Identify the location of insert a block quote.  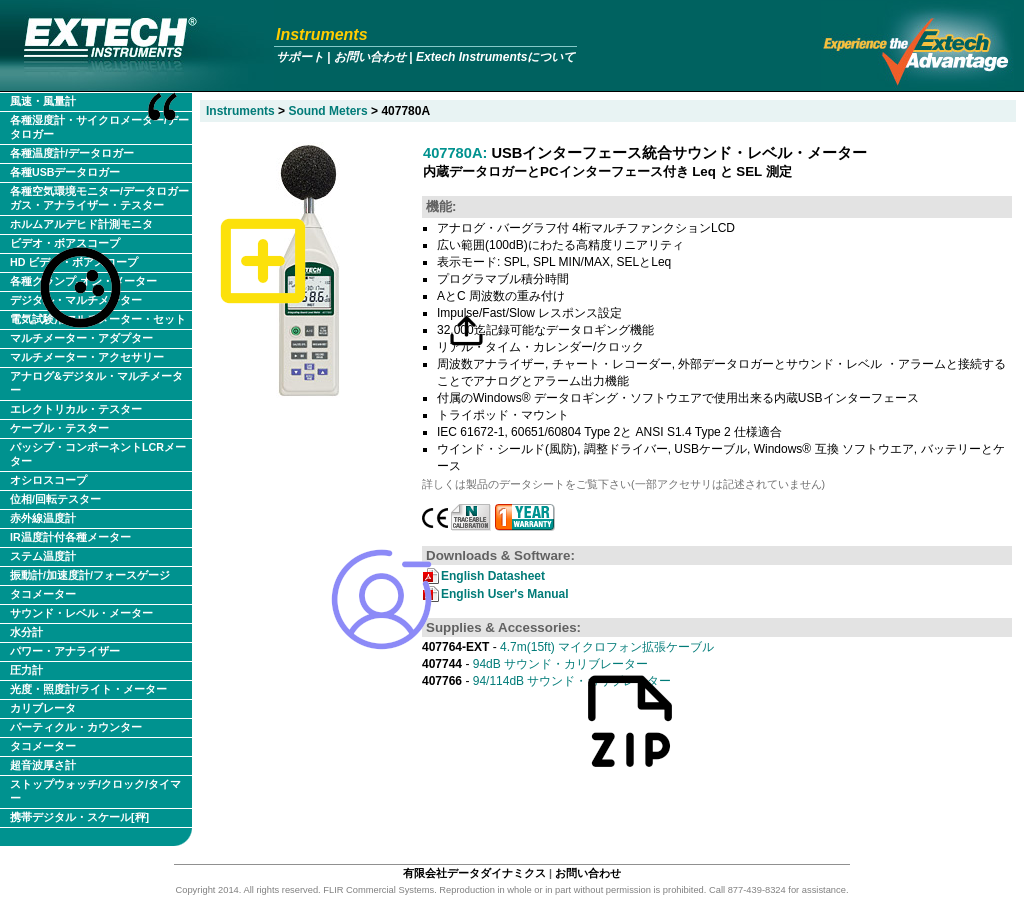
(163, 106).